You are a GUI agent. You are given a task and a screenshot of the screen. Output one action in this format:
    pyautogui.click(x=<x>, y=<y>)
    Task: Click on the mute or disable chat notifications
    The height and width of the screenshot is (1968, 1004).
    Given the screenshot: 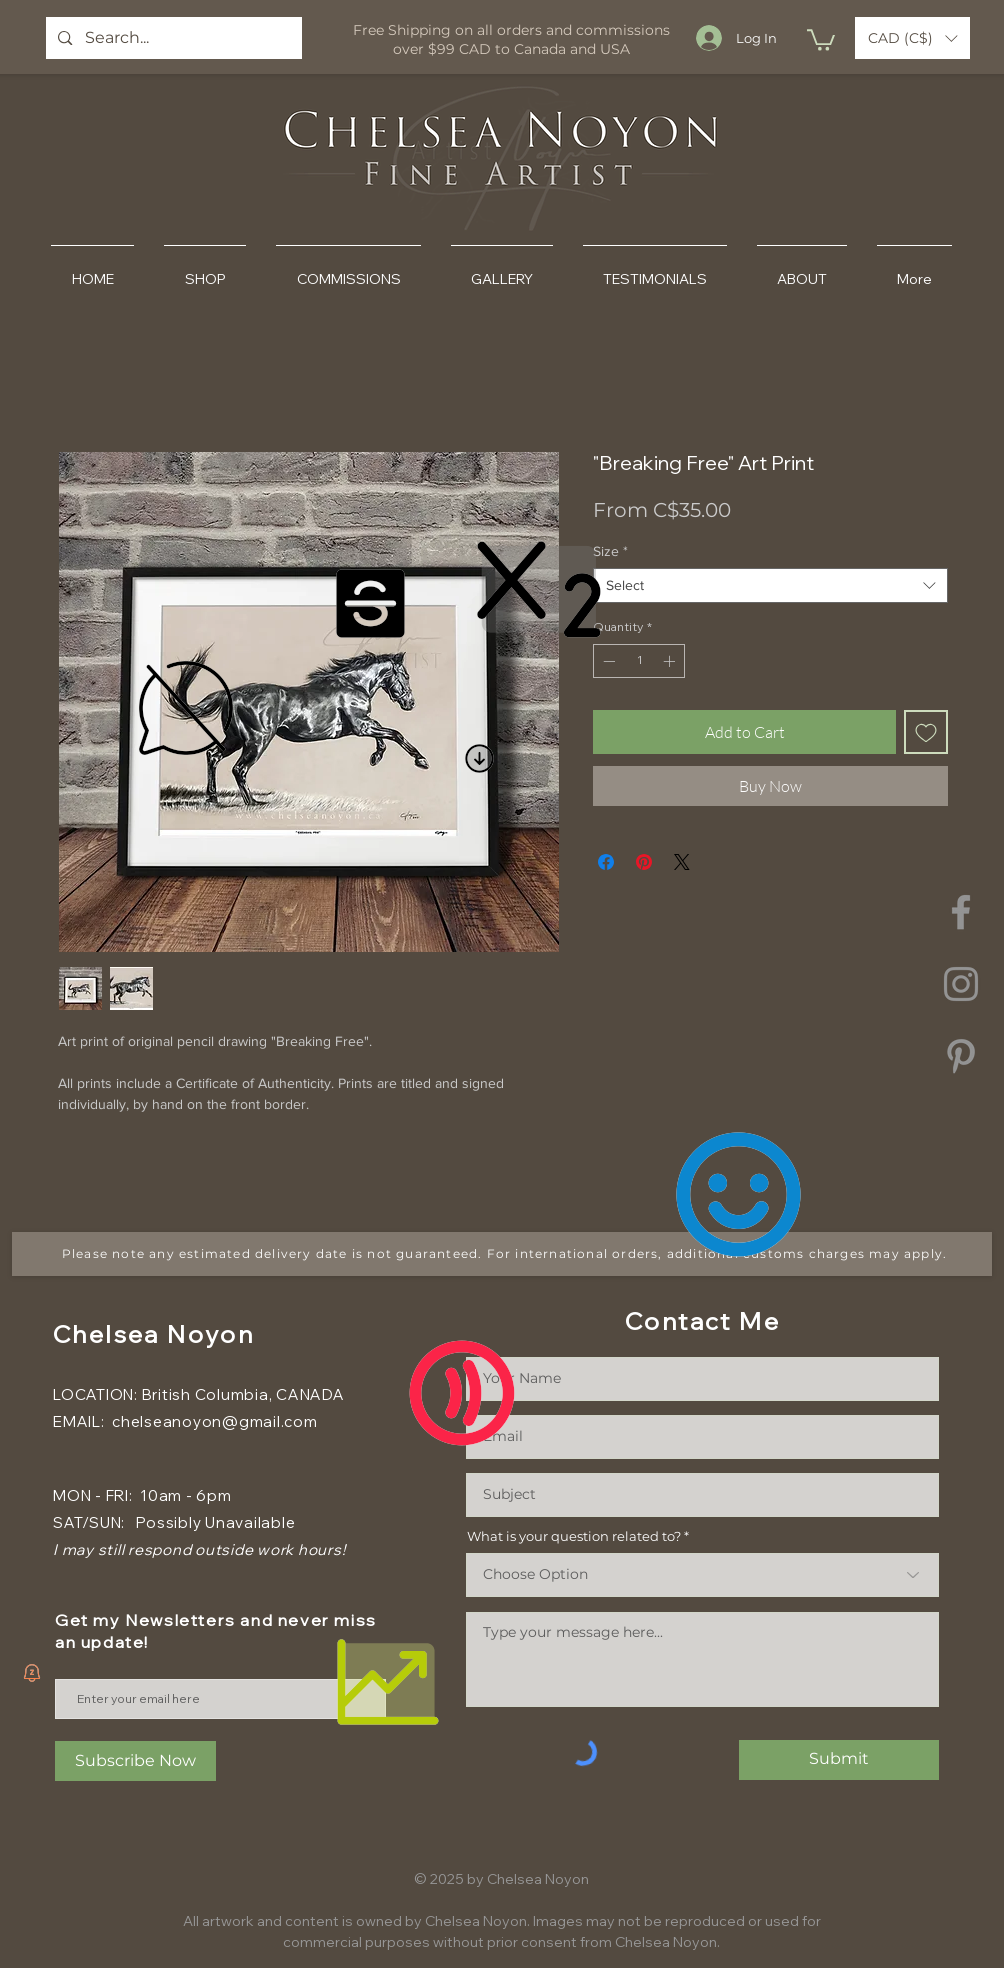 What is the action you would take?
    pyautogui.click(x=186, y=708)
    